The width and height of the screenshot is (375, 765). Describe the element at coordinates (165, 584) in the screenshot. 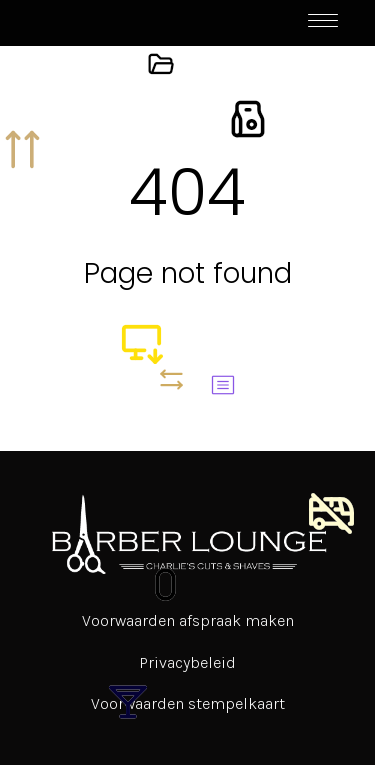

I see `set exposure compensation to zero` at that location.